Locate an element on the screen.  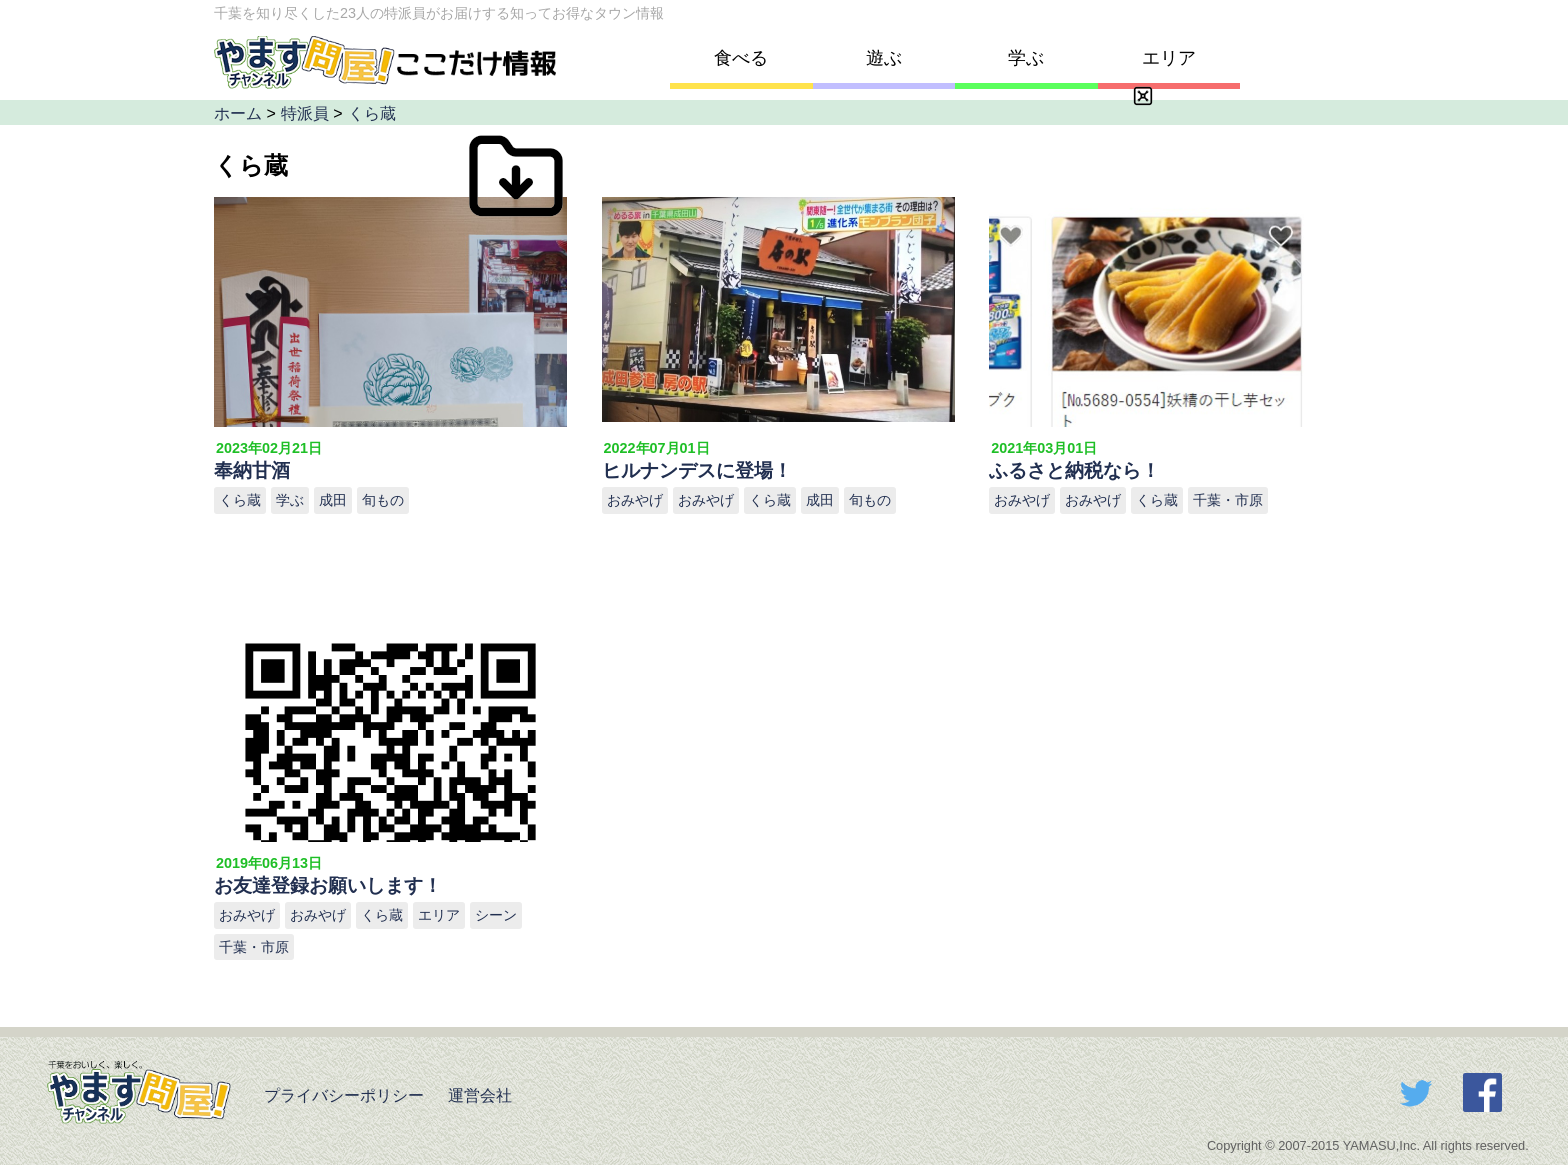
download to folder is located at coordinates (516, 178).